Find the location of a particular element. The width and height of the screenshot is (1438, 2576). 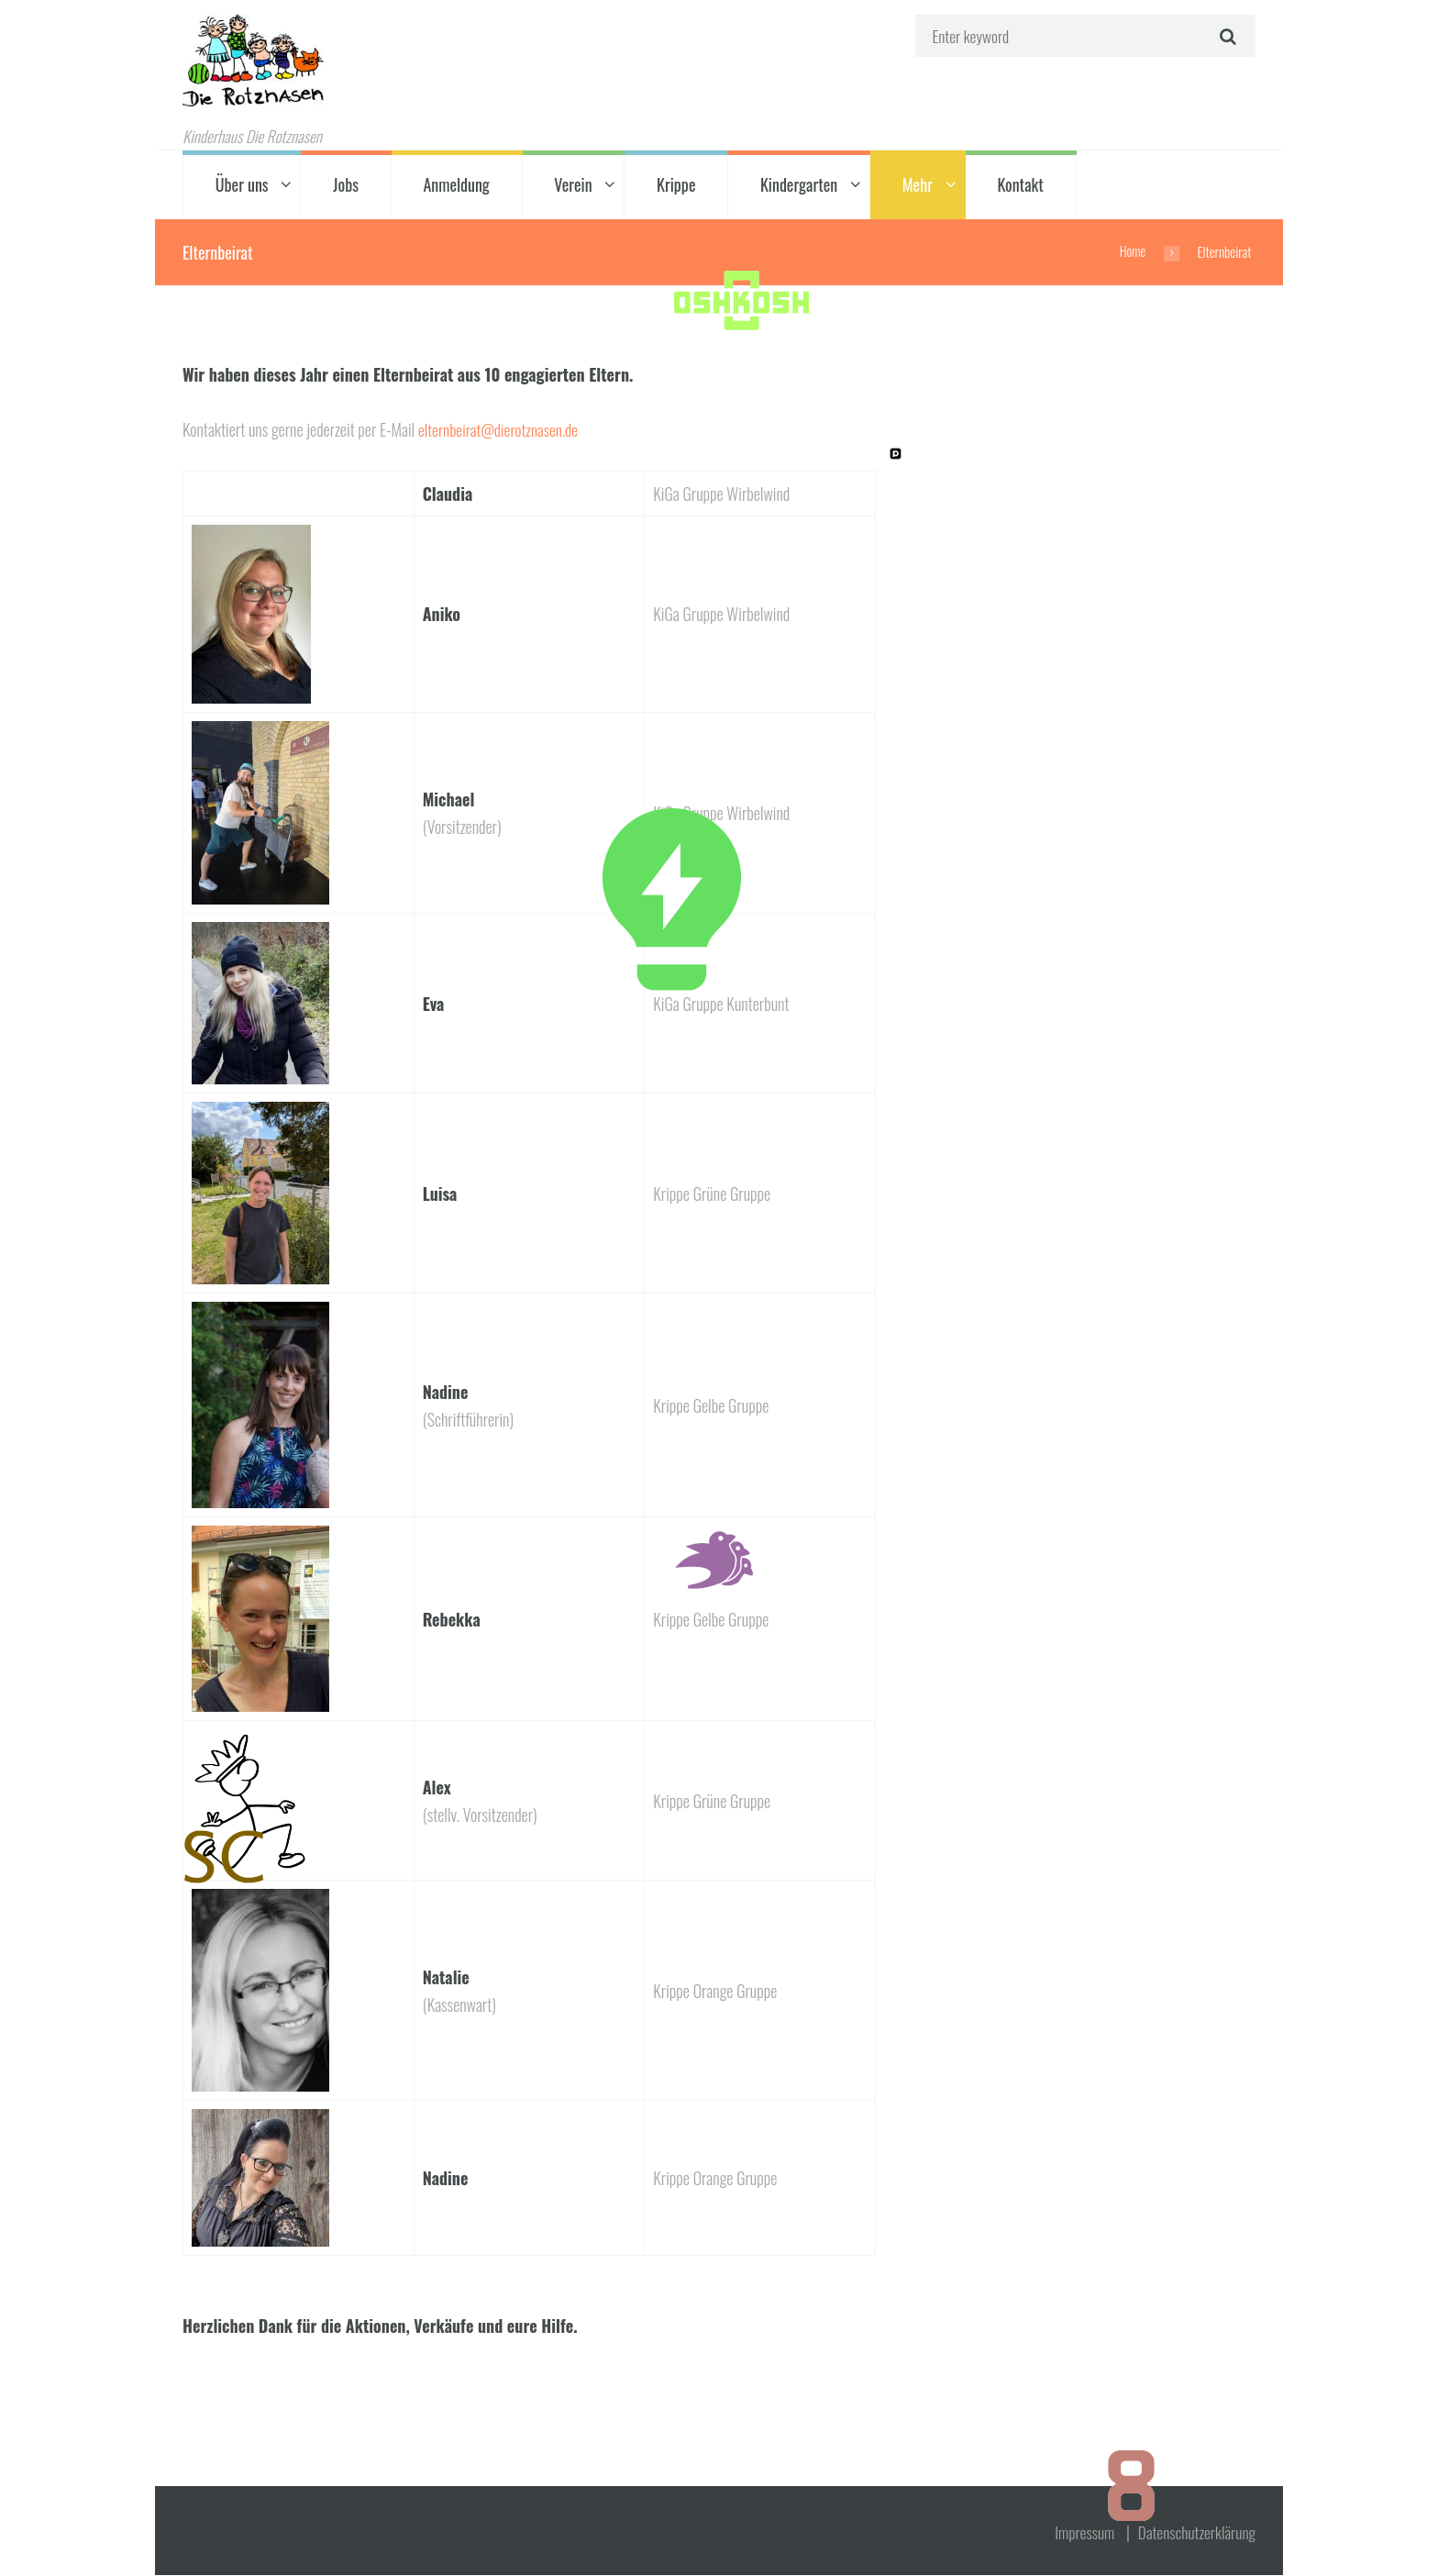

bevy game engine logo is located at coordinates (713, 1560).